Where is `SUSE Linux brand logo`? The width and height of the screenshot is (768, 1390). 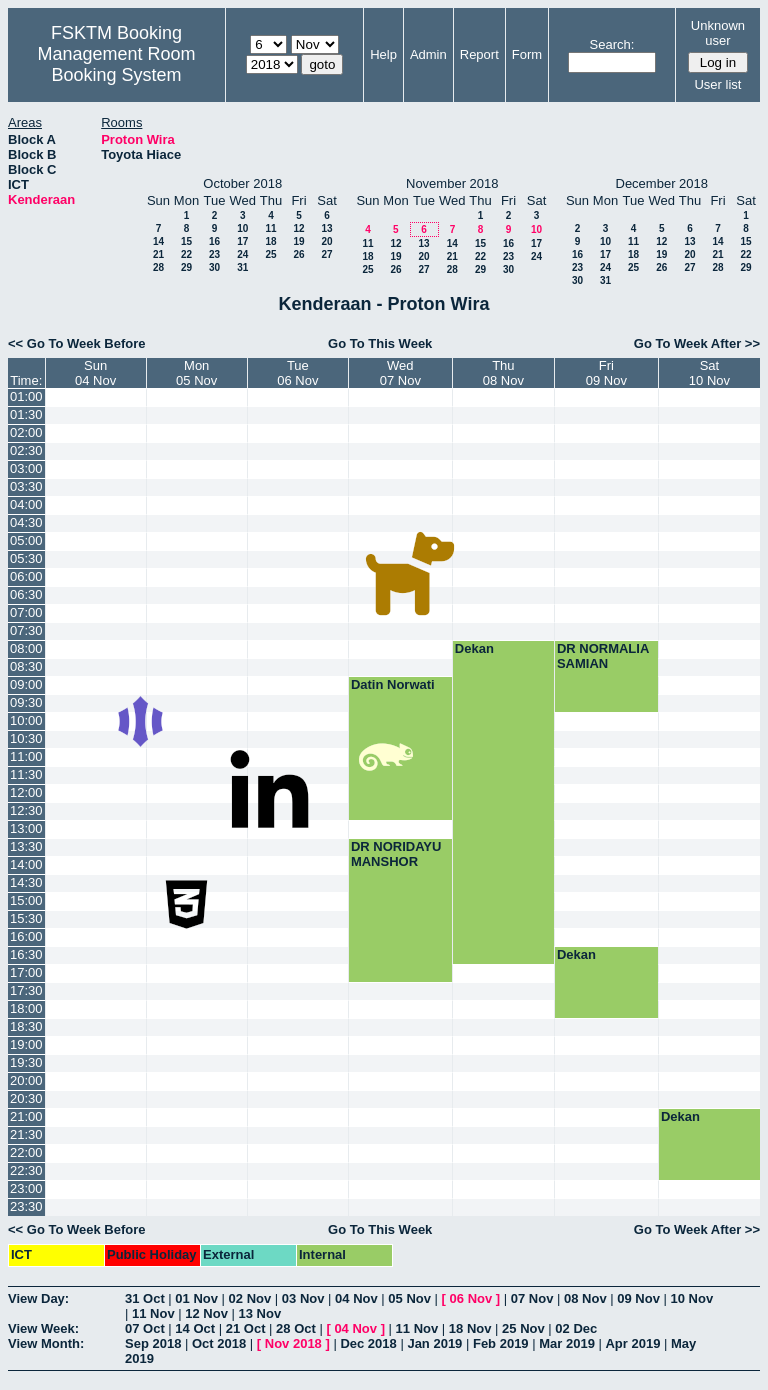 SUSE Linux brand logo is located at coordinates (386, 757).